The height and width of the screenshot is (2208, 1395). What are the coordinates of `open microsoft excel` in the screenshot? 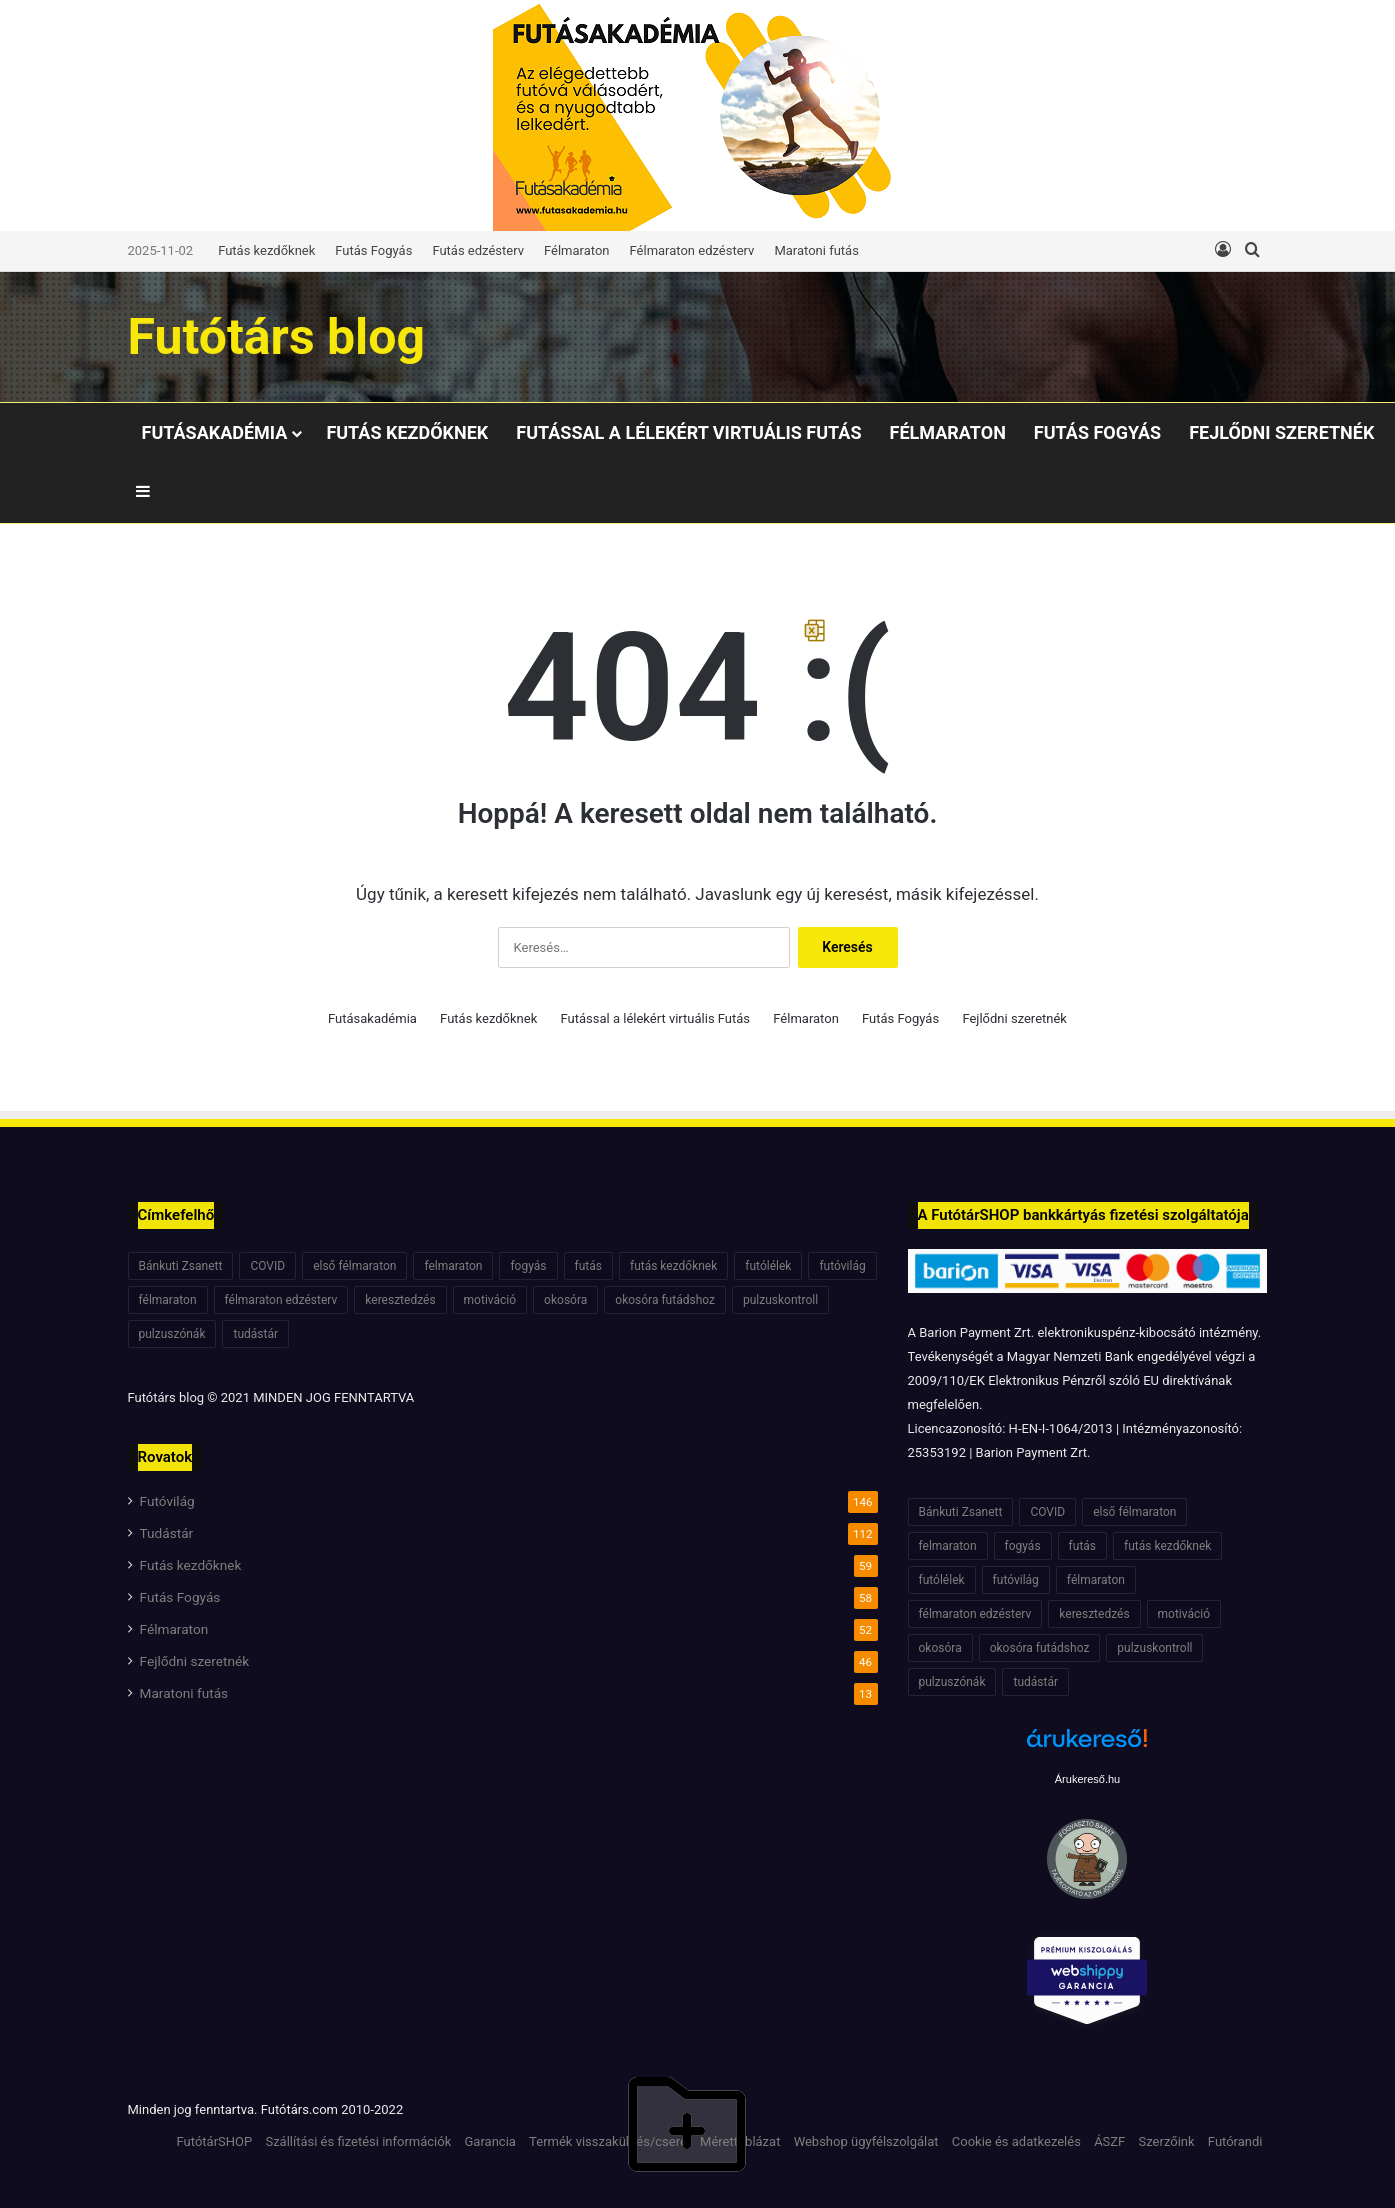 It's located at (815, 630).